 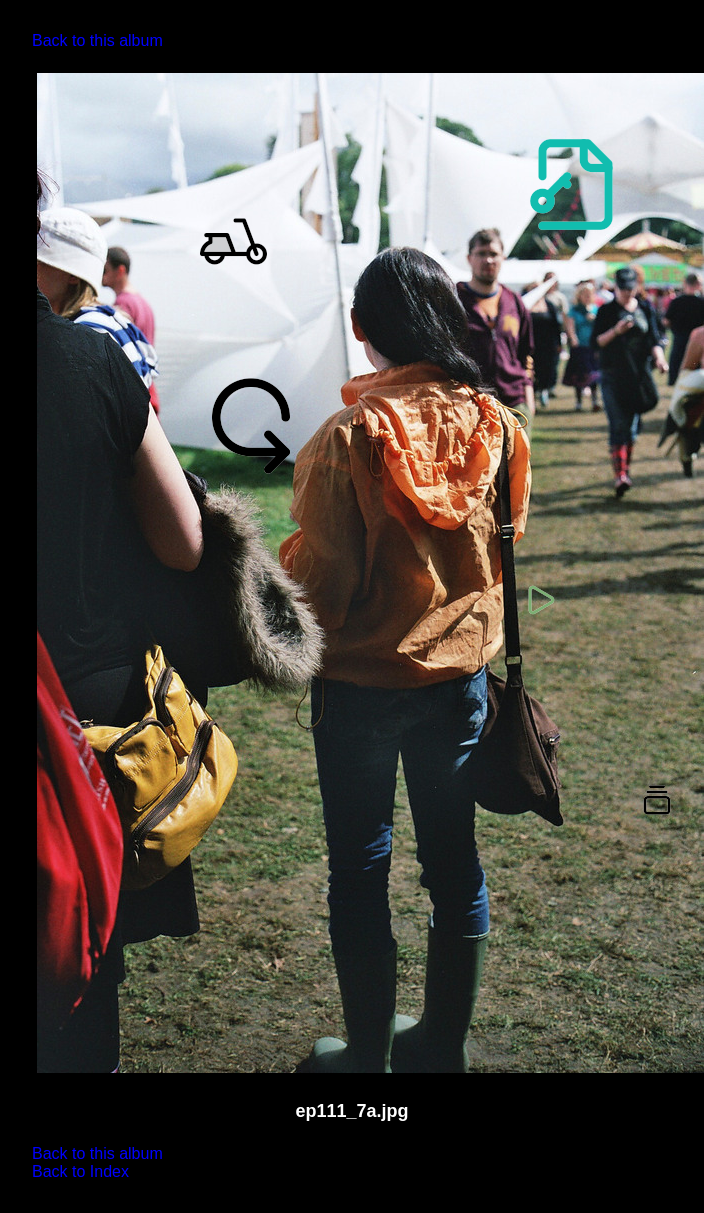 What do you see at coordinates (540, 600) in the screenshot?
I see `play media or start playback` at bounding box center [540, 600].